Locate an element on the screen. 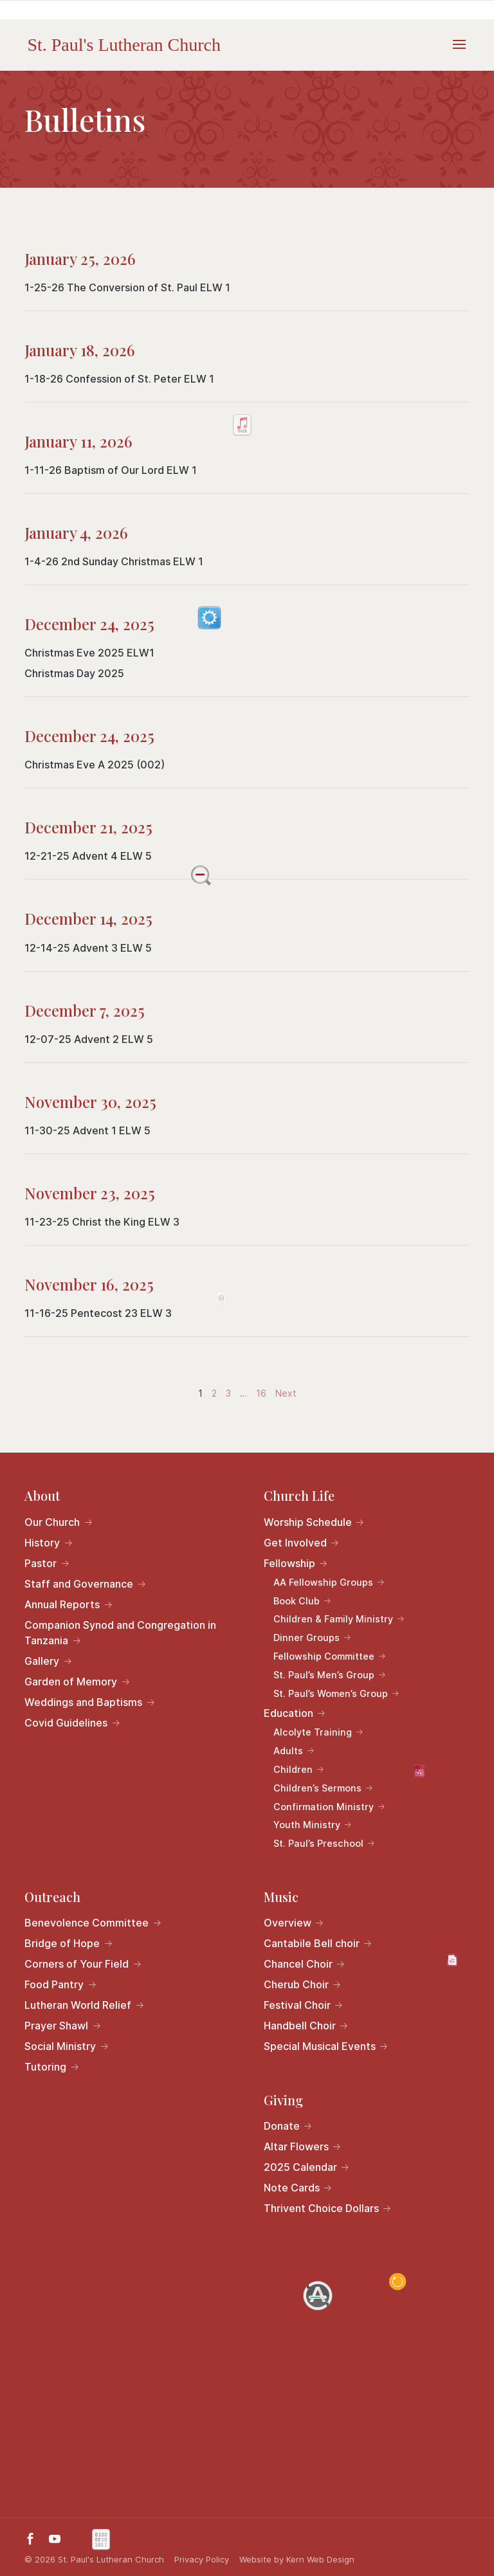 Image resolution: width=494 pixels, height=2576 pixels. ms-dos executable file type indicator is located at coordinates (209, 617).